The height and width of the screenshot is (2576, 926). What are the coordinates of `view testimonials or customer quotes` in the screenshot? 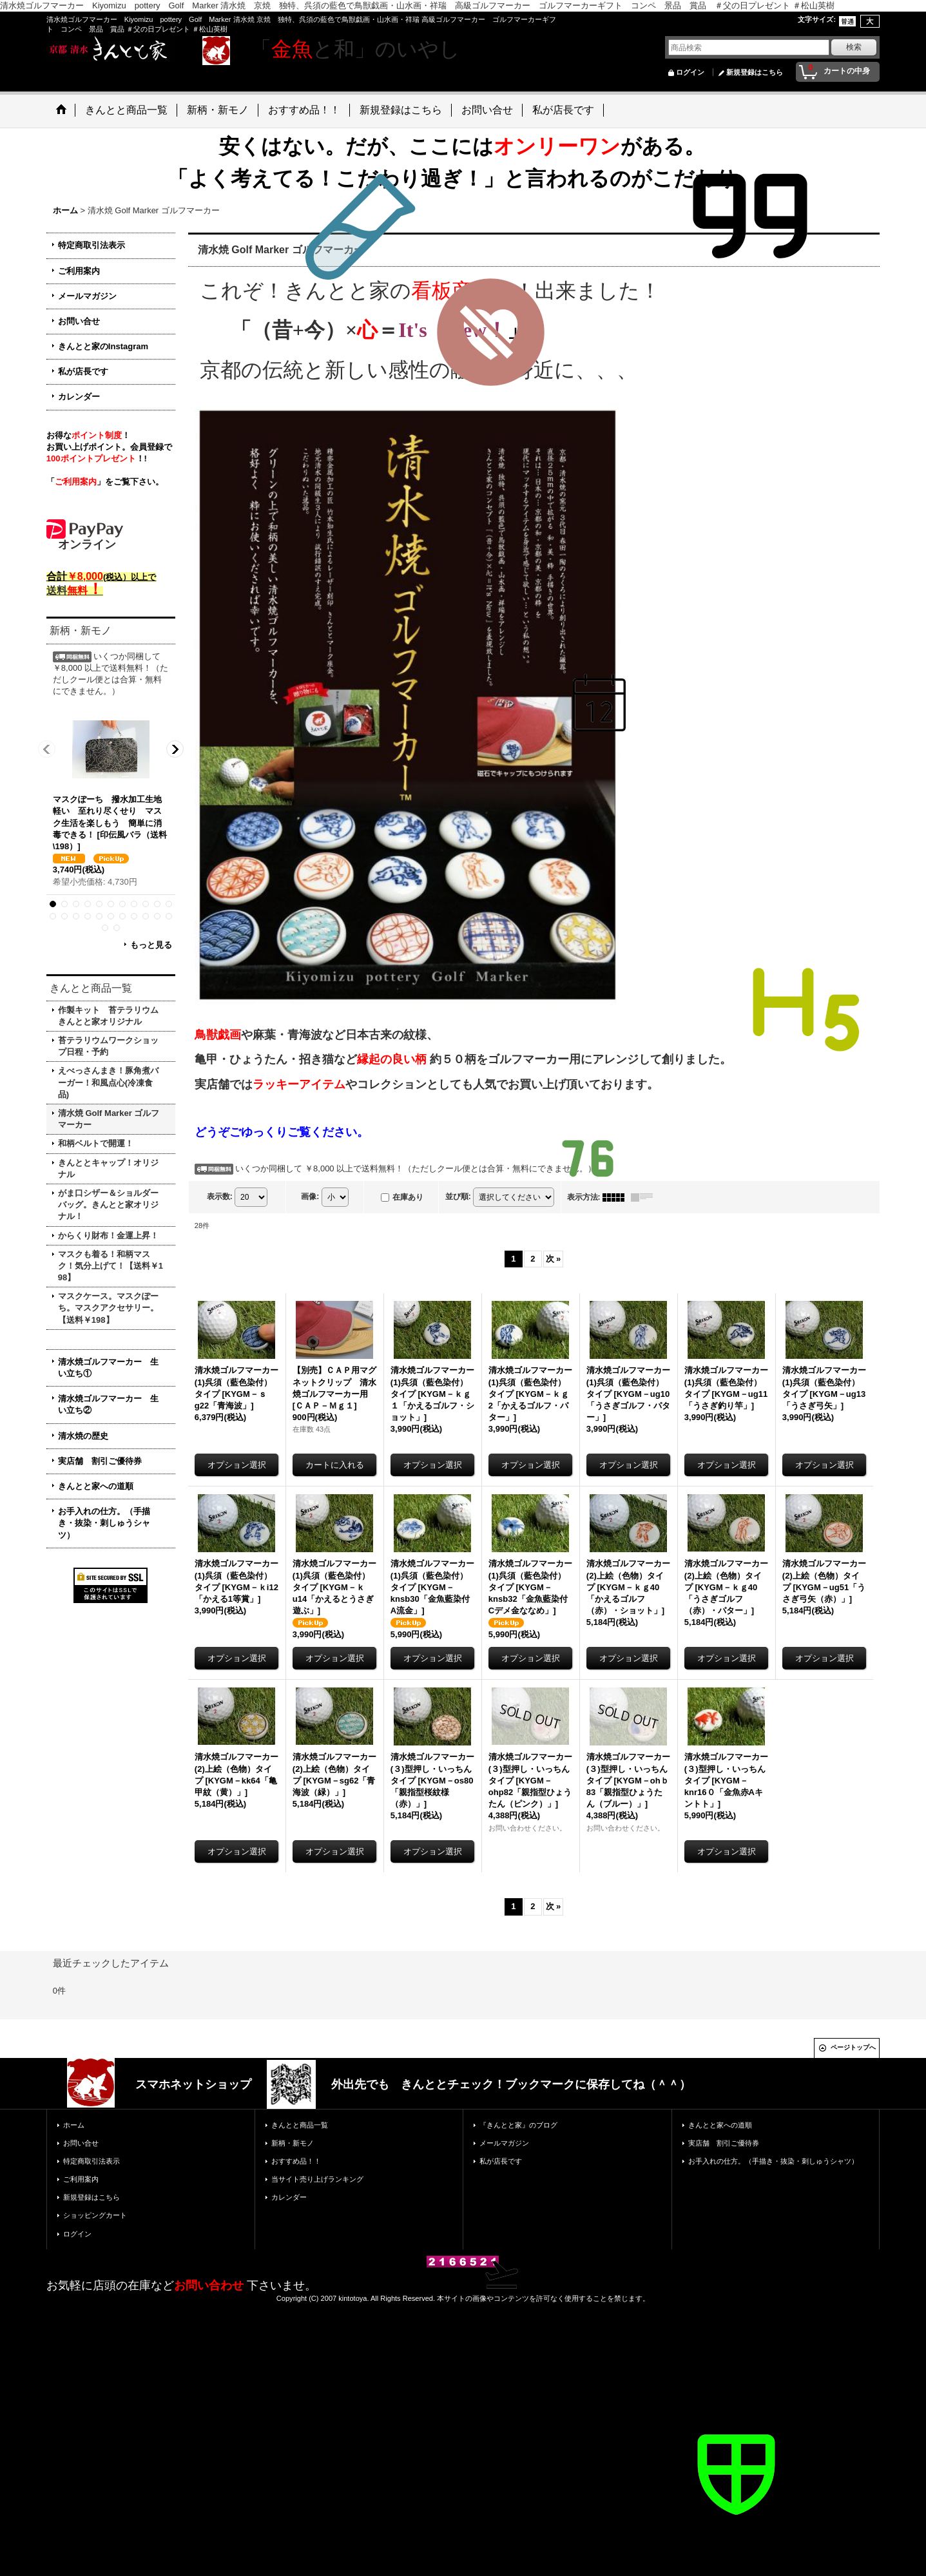 It's located at (750, 214).